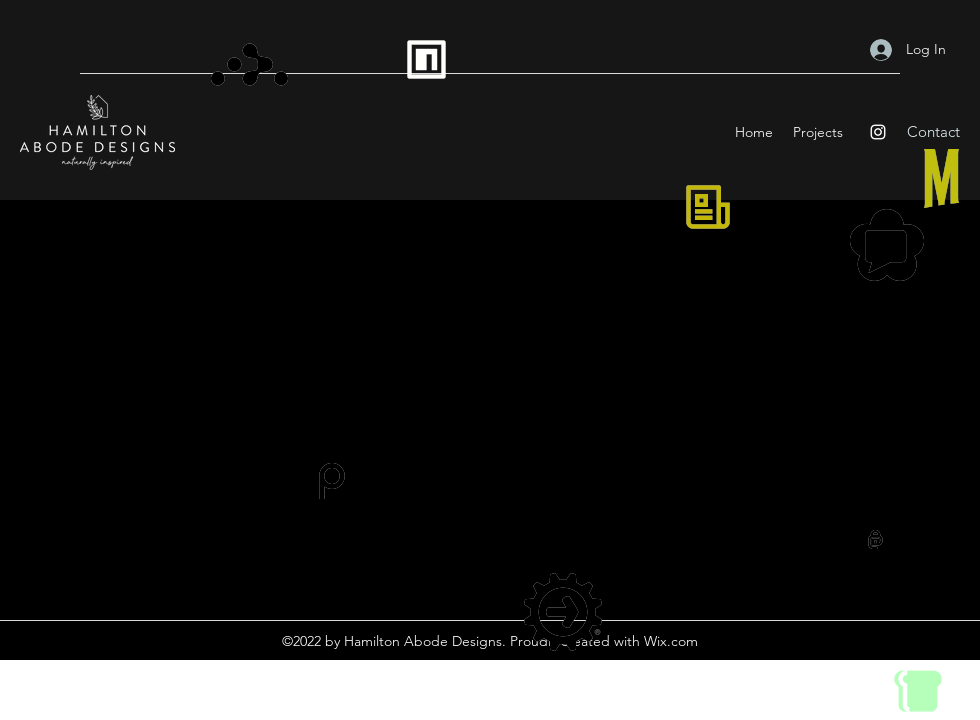 This screenshot has height=720, width=980. What do you see at coordinates (249, 64) in the screenshot?
I see `react router library logo` at bounding box center [249, 64].